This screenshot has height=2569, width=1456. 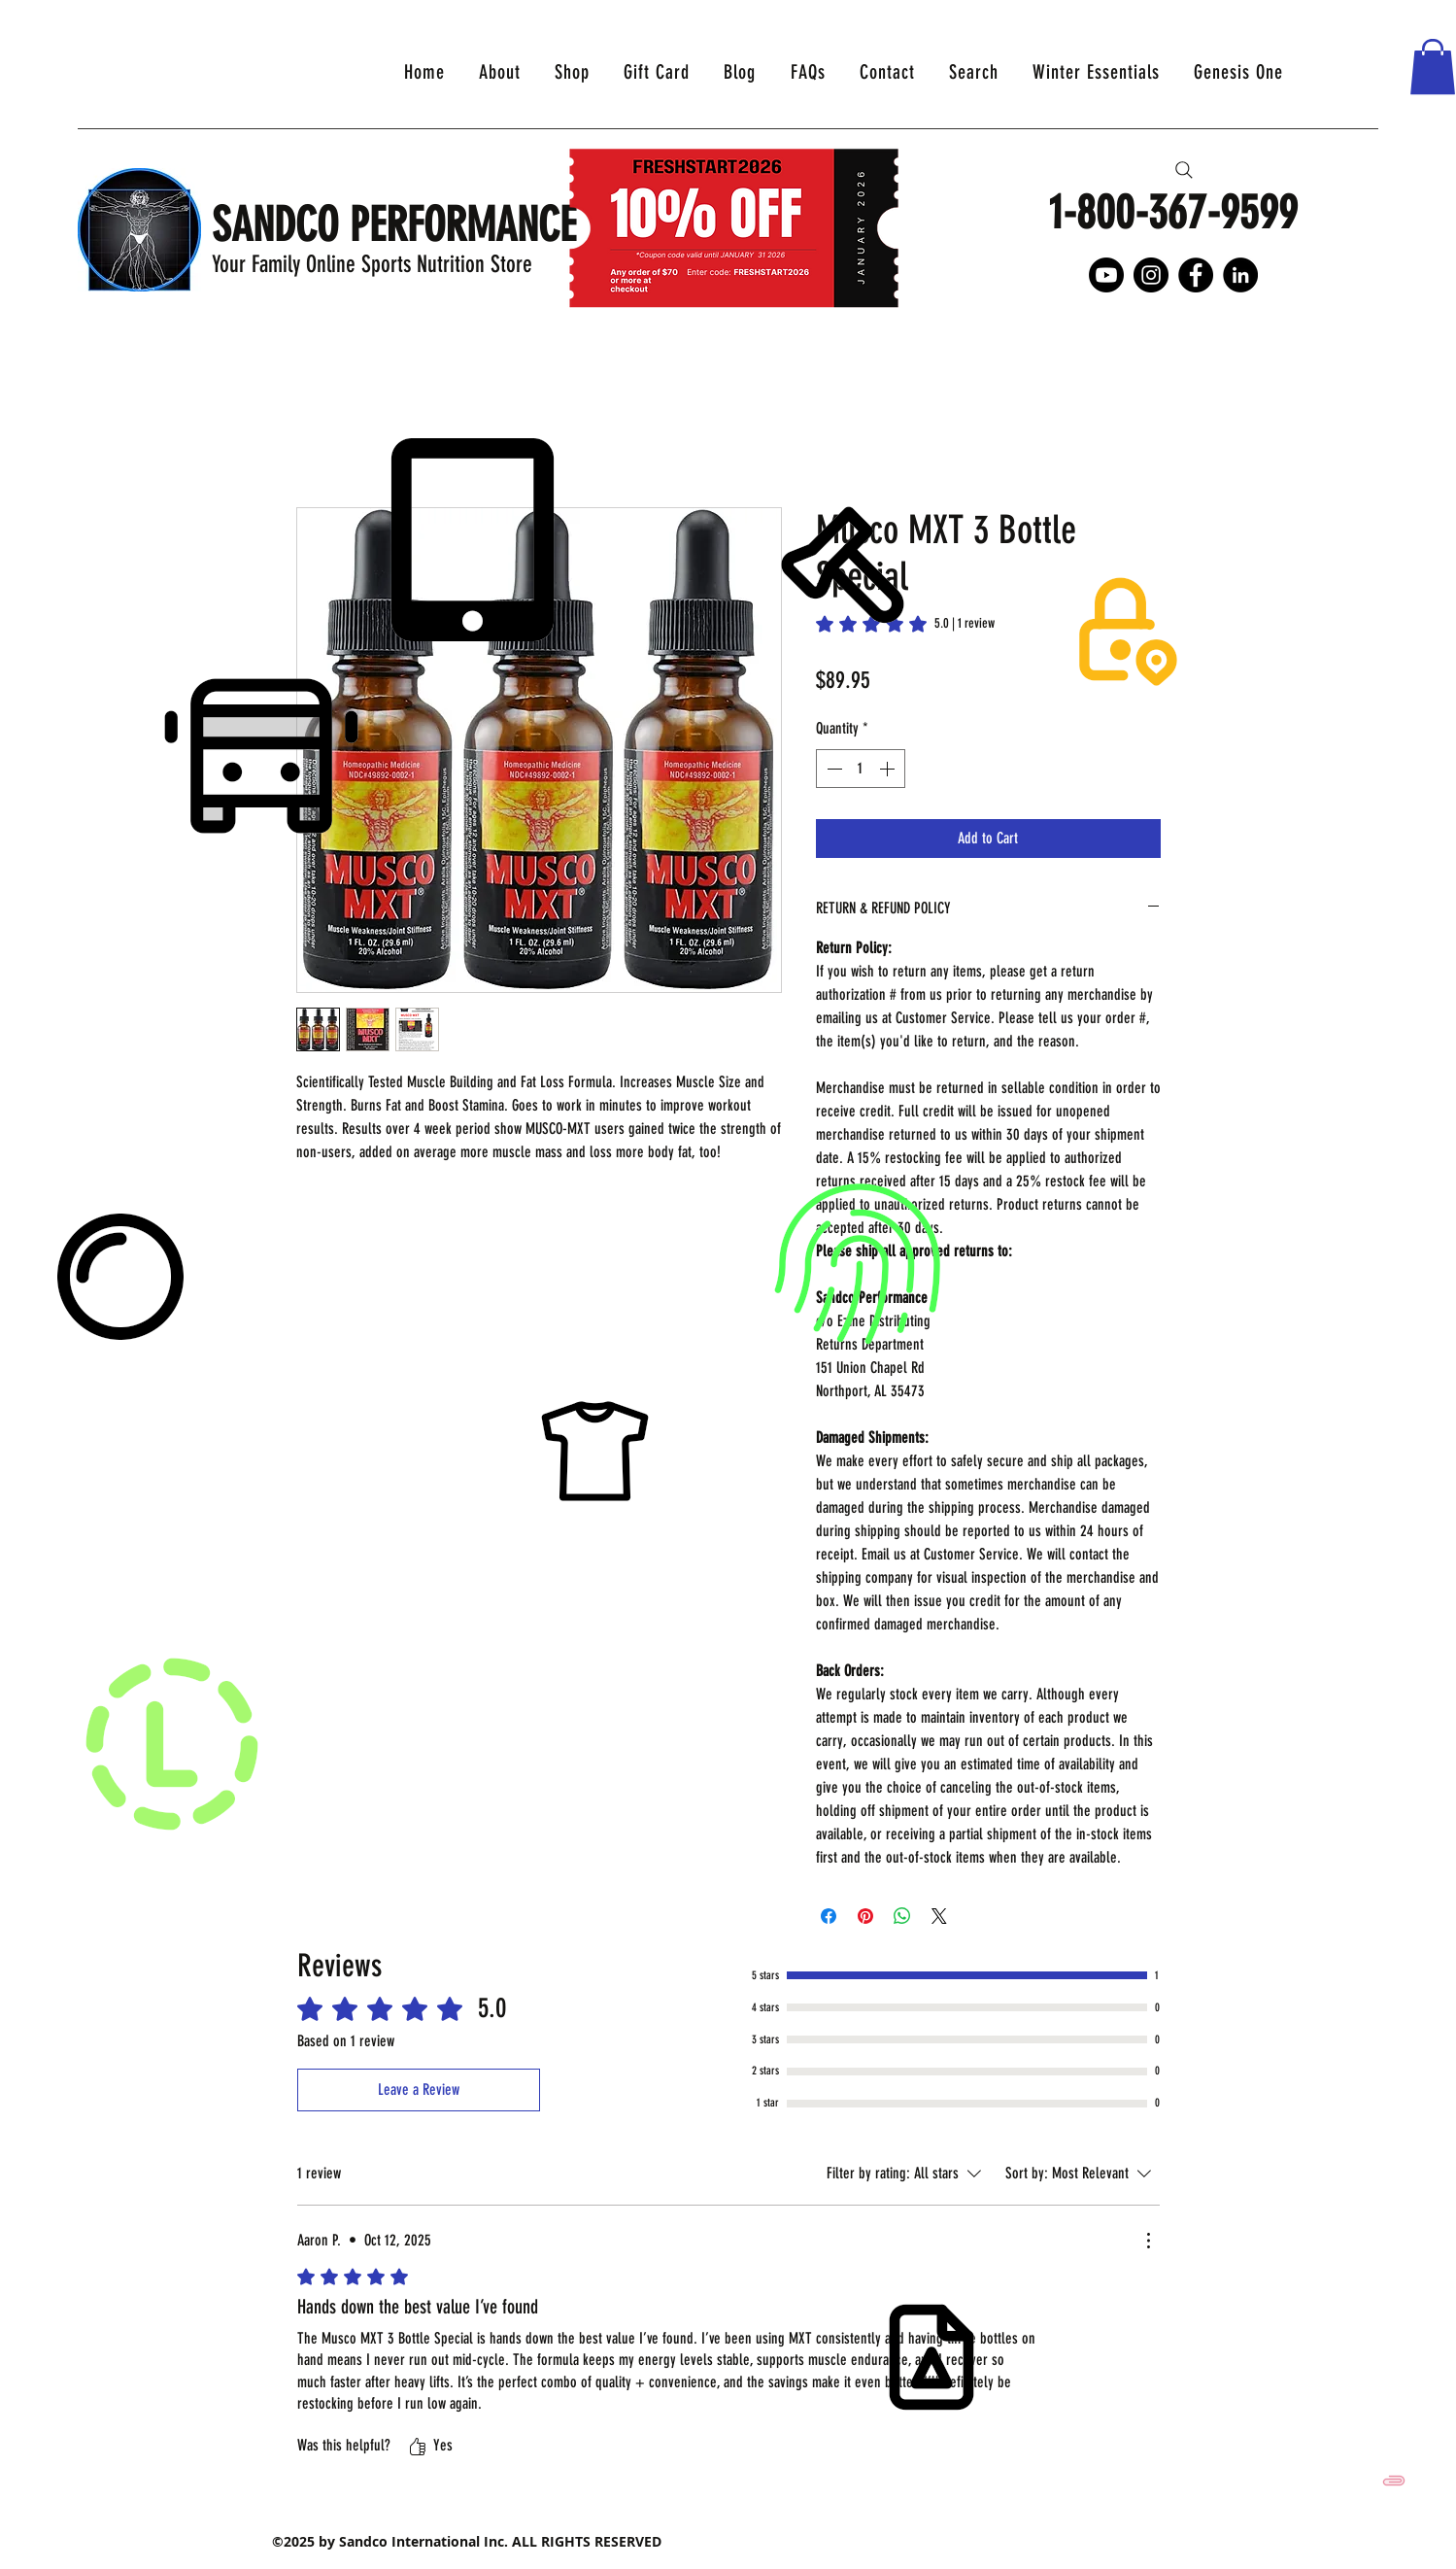 I want to click on switch to tablet view, so click(x=472, y=539).